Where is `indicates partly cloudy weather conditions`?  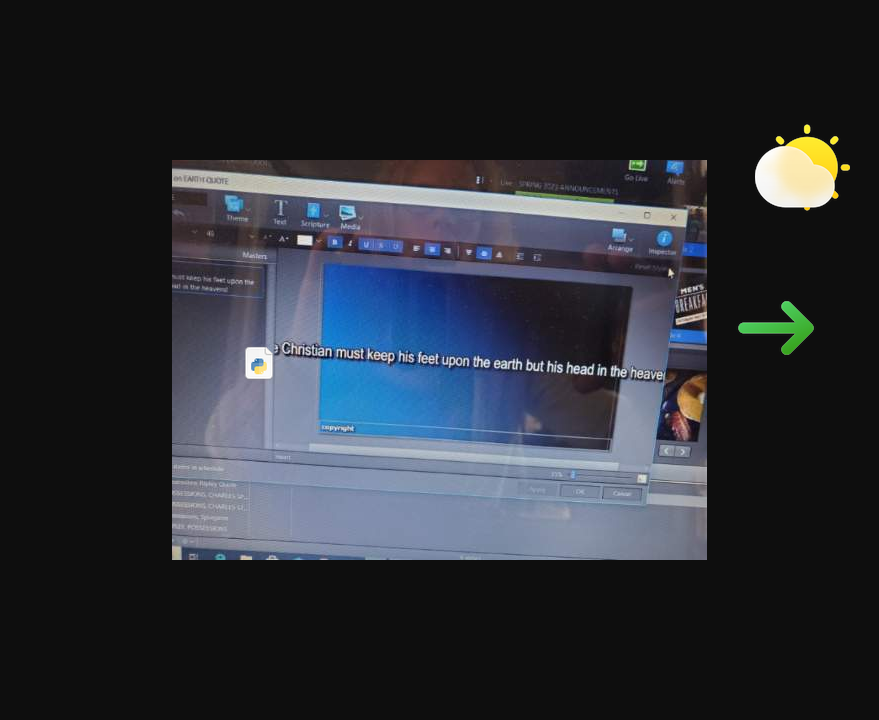 indicates partly cloudy weather conditions is located at coordinates (802, 167).